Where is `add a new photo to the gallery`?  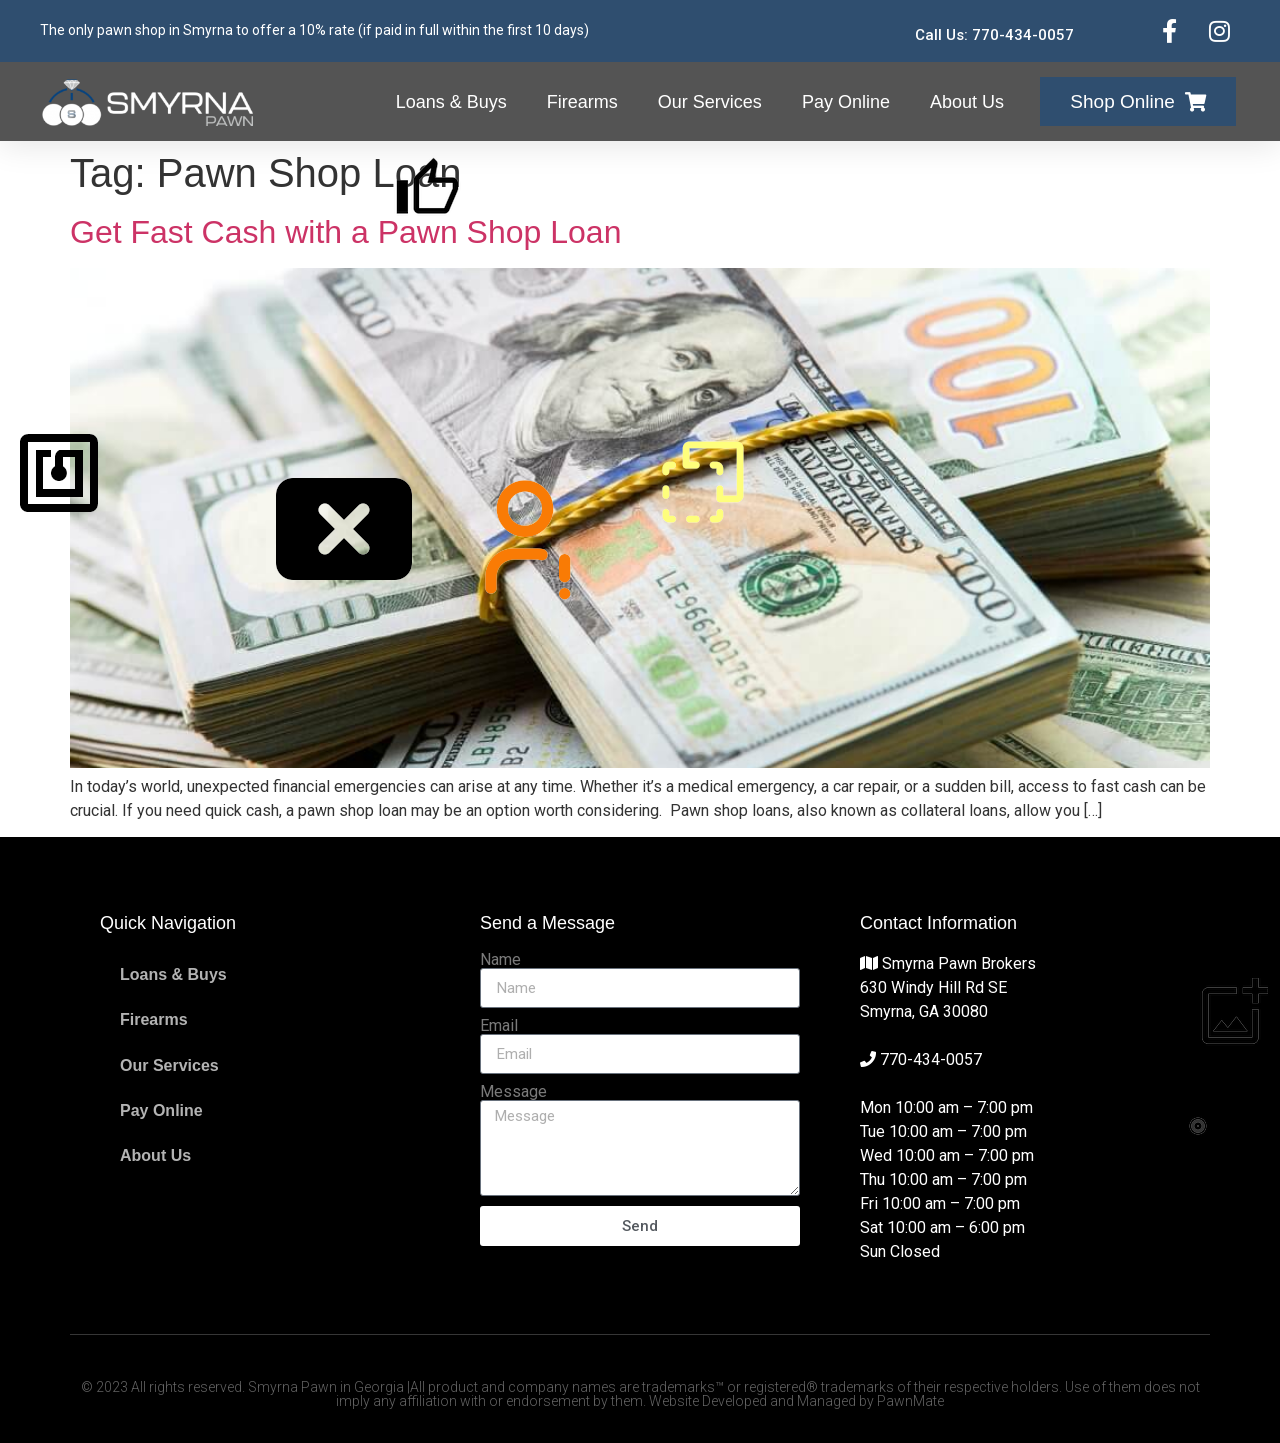 add a new photo to the gallery is located at coordinates (1233, 1012).